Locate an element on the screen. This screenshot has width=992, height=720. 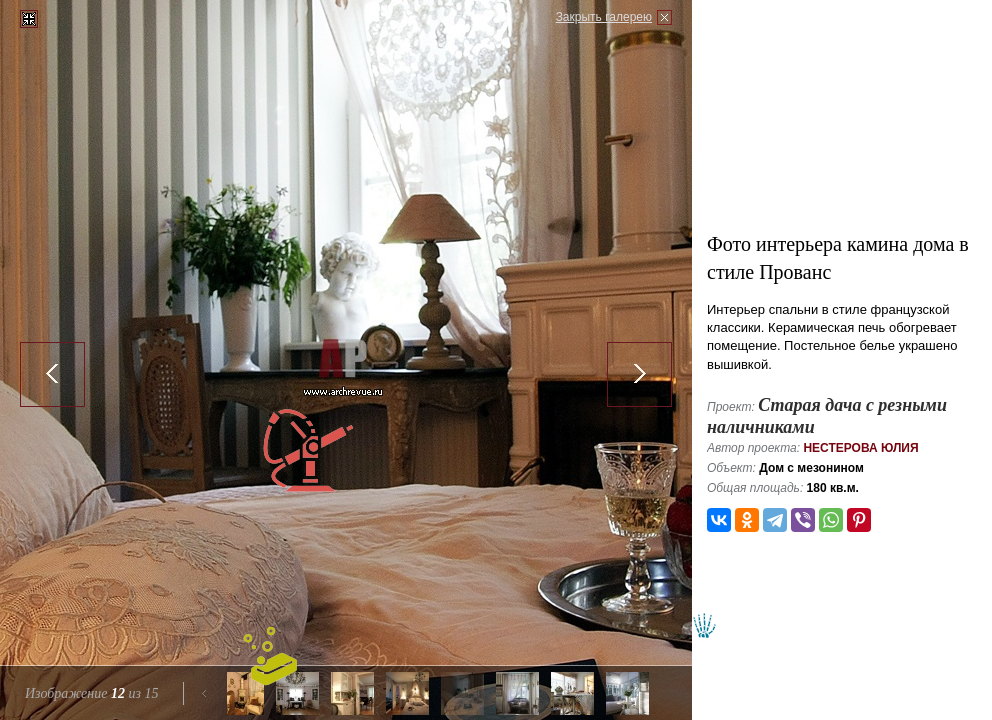
indicates cleaning or sanitization feature is located at coordinates (272, 657).